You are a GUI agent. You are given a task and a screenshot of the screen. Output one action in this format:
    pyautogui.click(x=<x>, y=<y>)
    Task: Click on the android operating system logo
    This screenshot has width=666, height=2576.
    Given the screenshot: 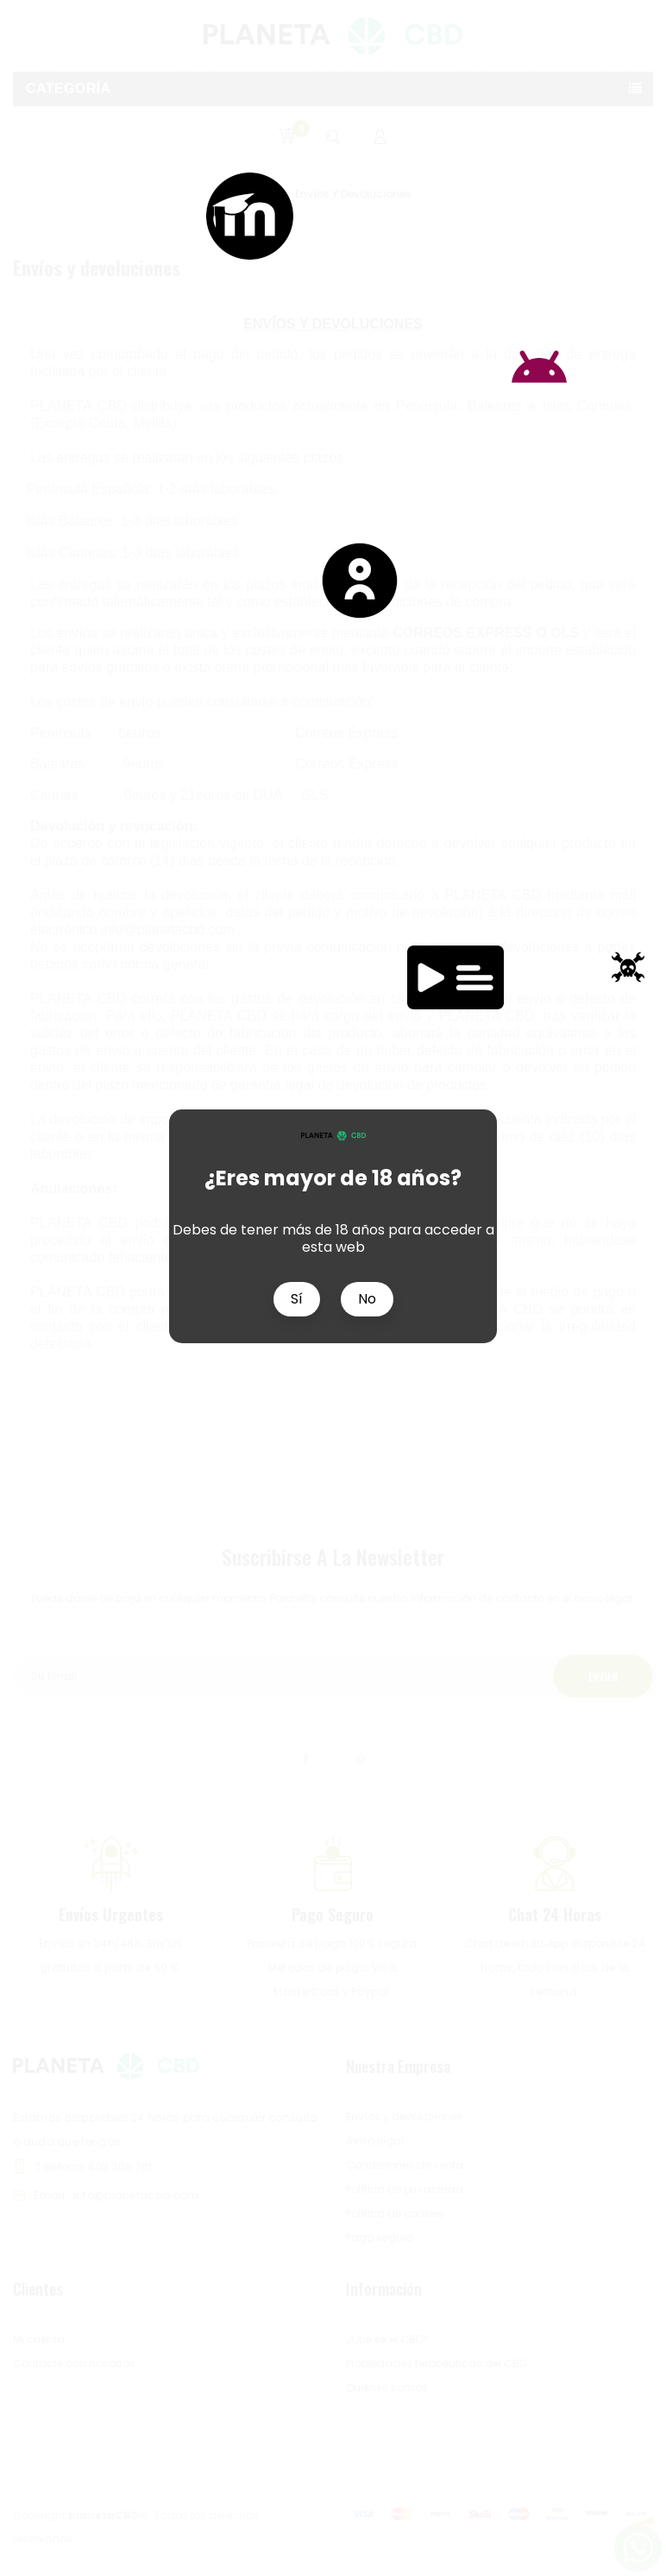 What is the action you would take?
    pyautogui.click(x=539, y=367)
    